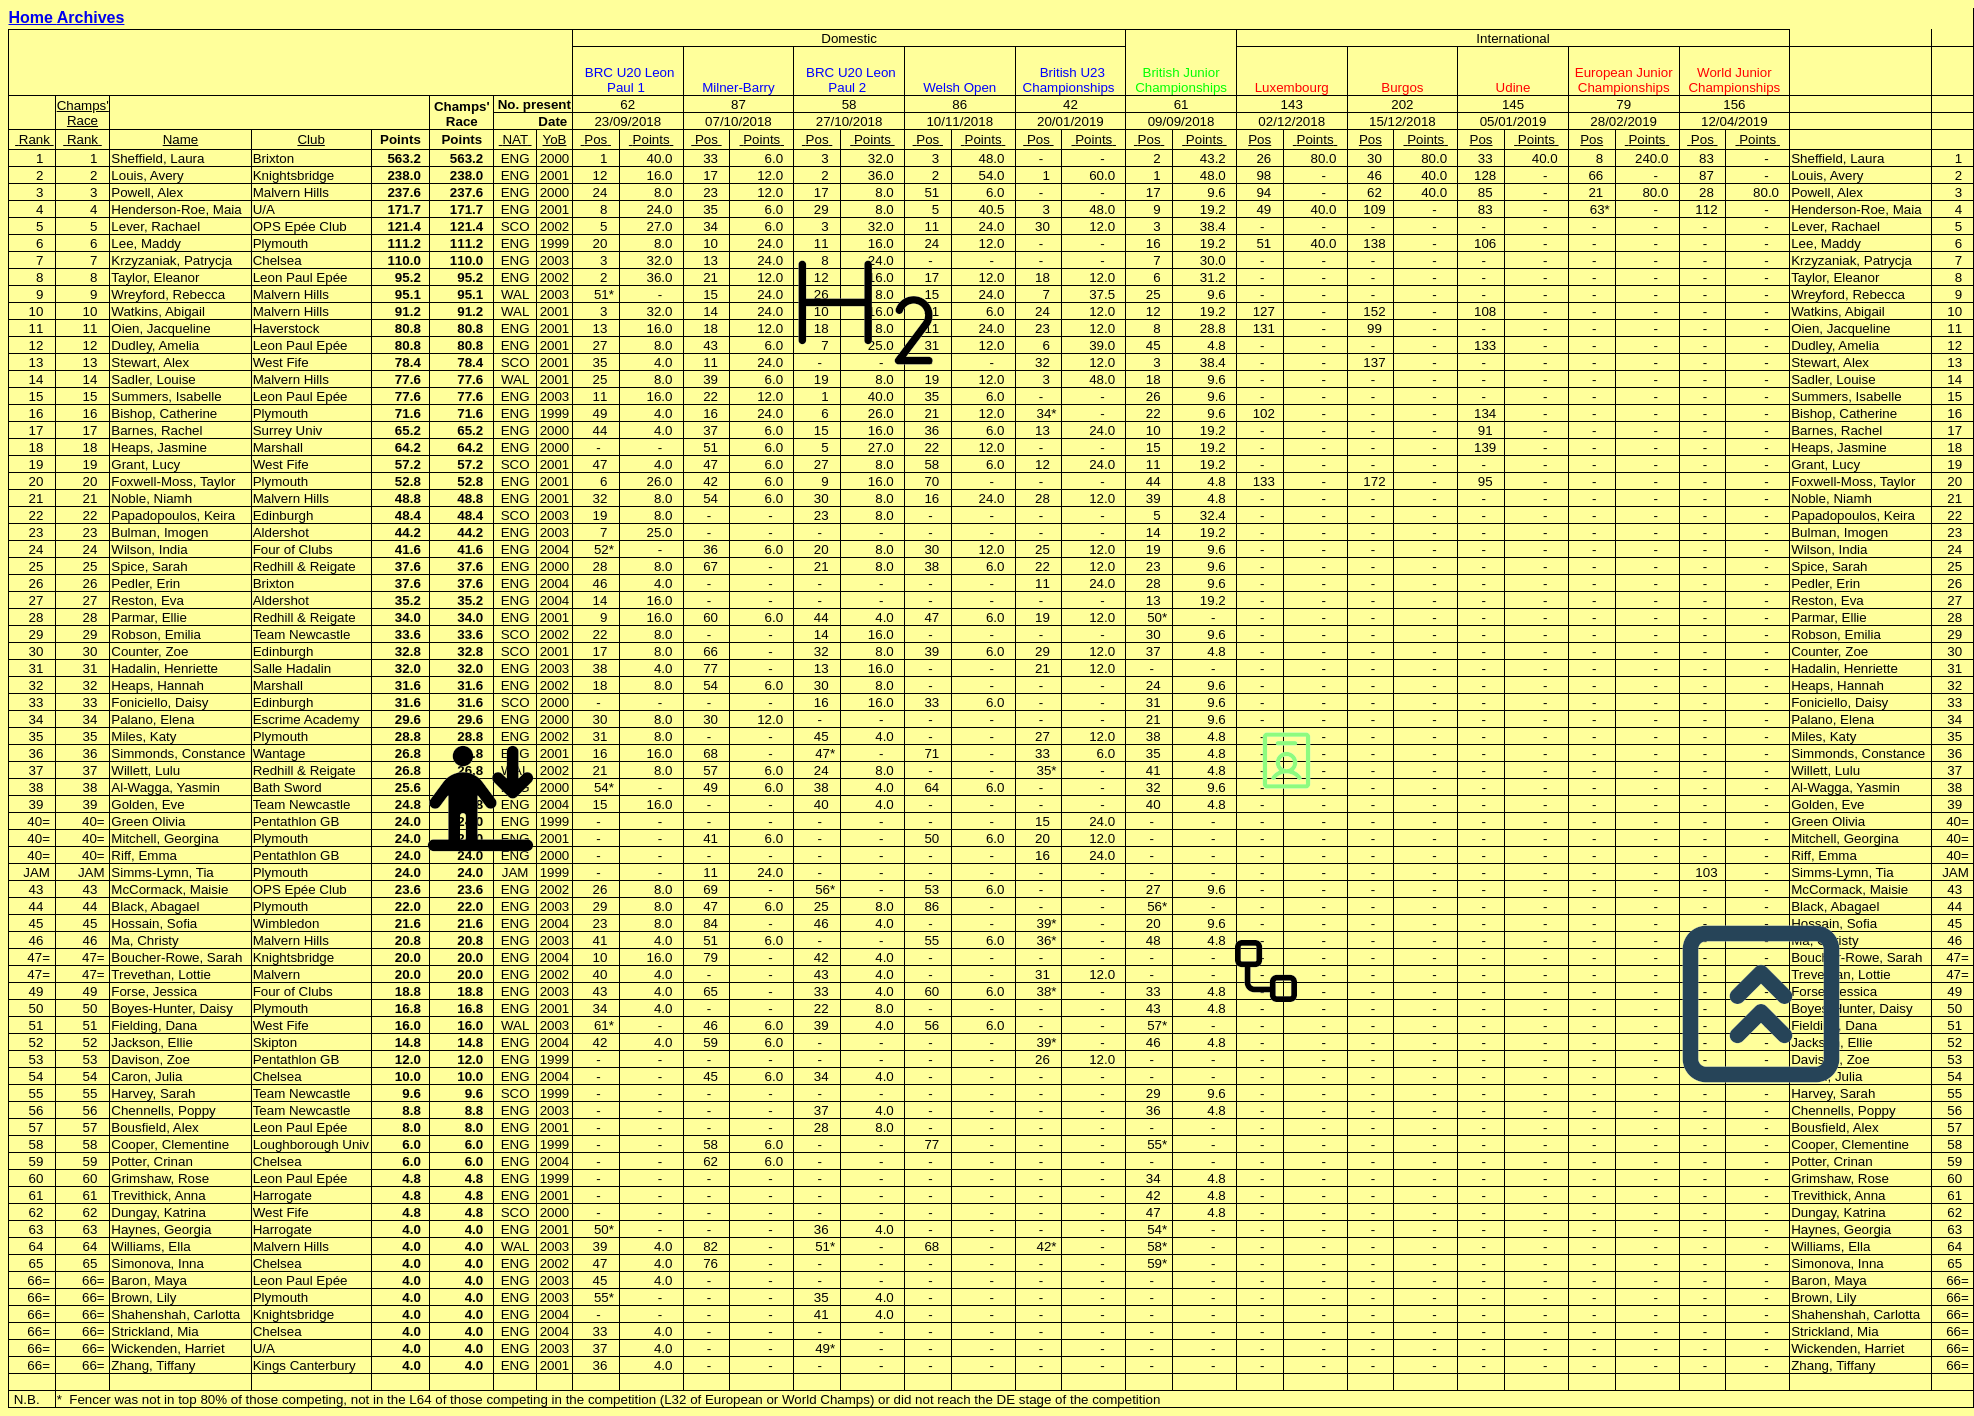  Describe the element at coordinates (1761, 1004) in the screenshot. I see `scroll to top of page` at that location.